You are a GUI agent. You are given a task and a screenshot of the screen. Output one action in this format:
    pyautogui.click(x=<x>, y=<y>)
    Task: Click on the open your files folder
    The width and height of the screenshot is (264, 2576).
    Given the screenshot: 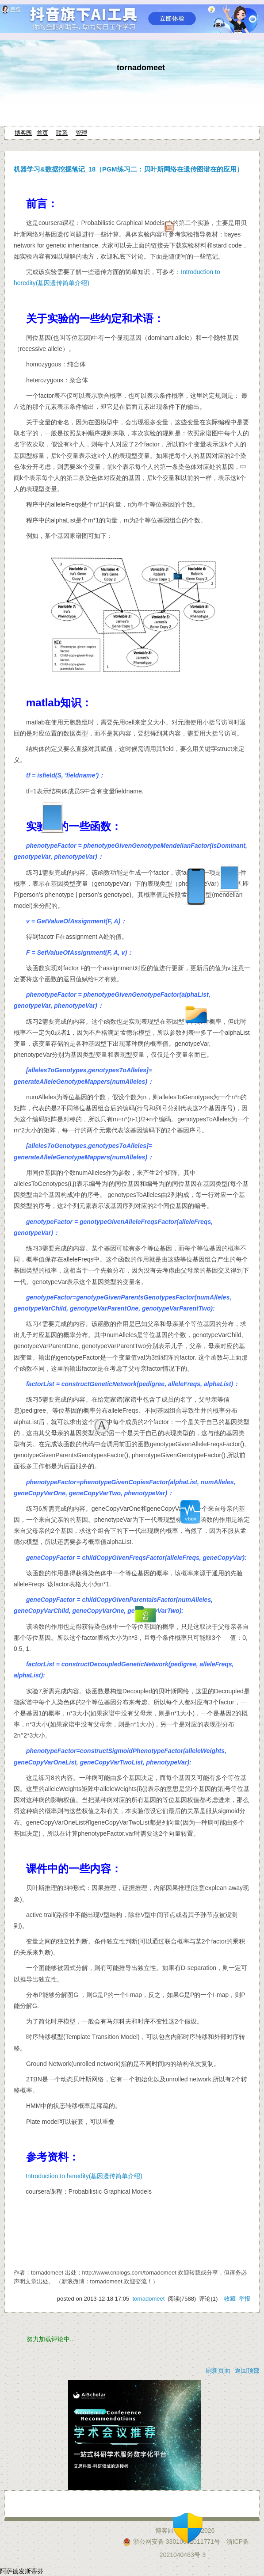 What is the action you would take?
    pyautogui.click(x=196, y=1015)
    